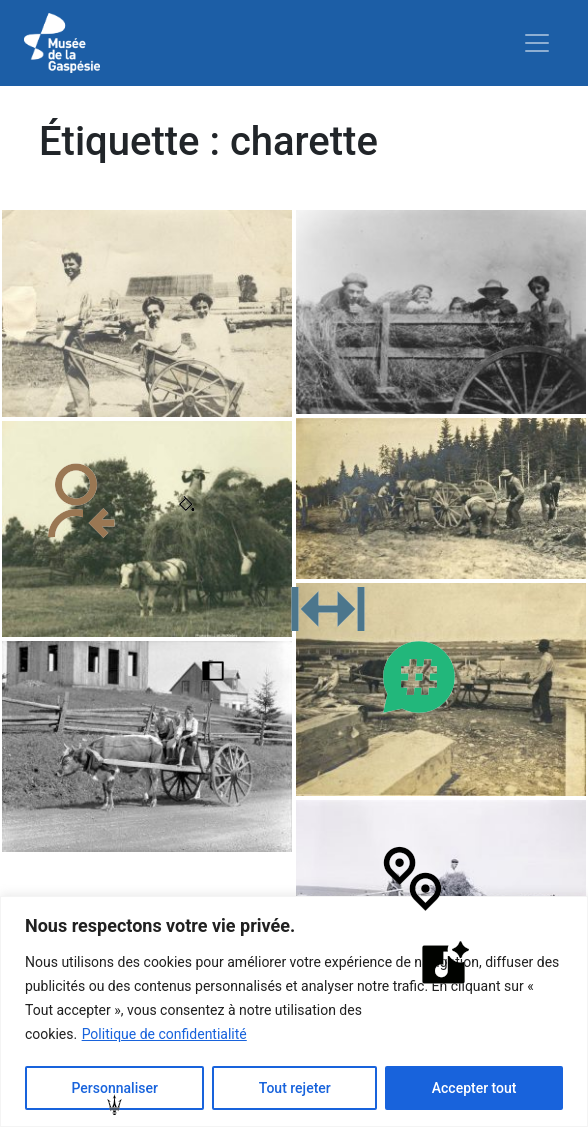  What do you see at coordinates (76, 502) in the screenshot?
I see `incoming user request or invitation` at bounding box center [76, 502].